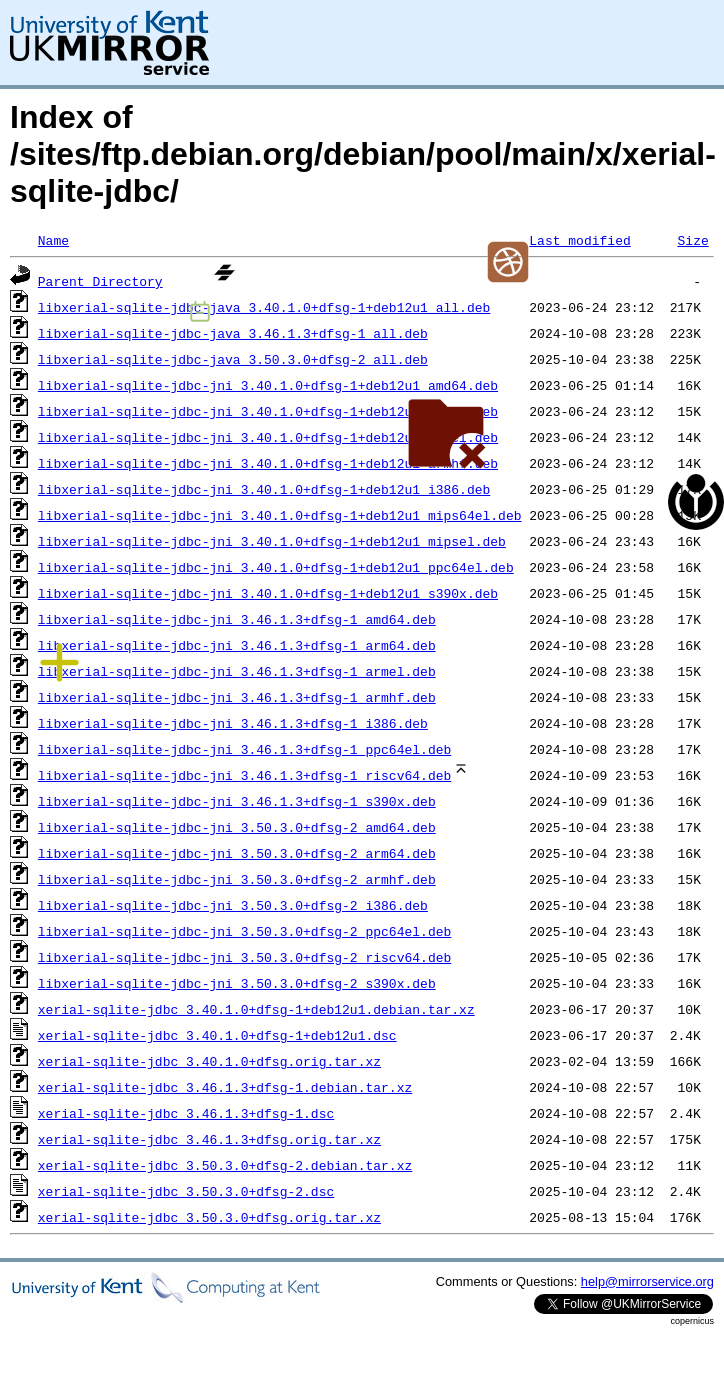  What do you see at coordinates (461, 768) in the screenshot?
I see `skip to the top of a list or page` at bounding box center [461, 768].